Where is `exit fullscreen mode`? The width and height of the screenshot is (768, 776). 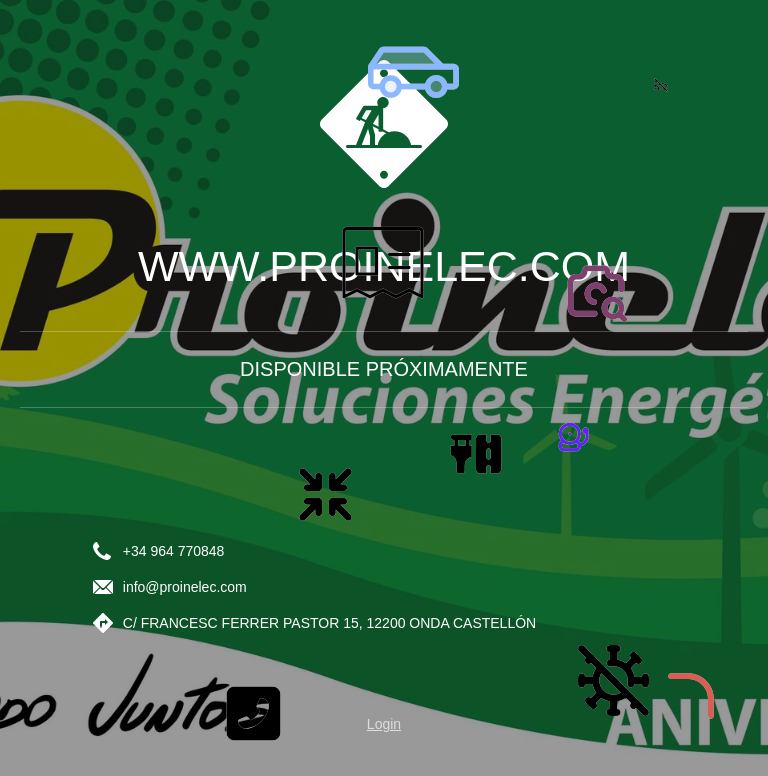 exit fullscreen mode is located at coordinates (325, 494).